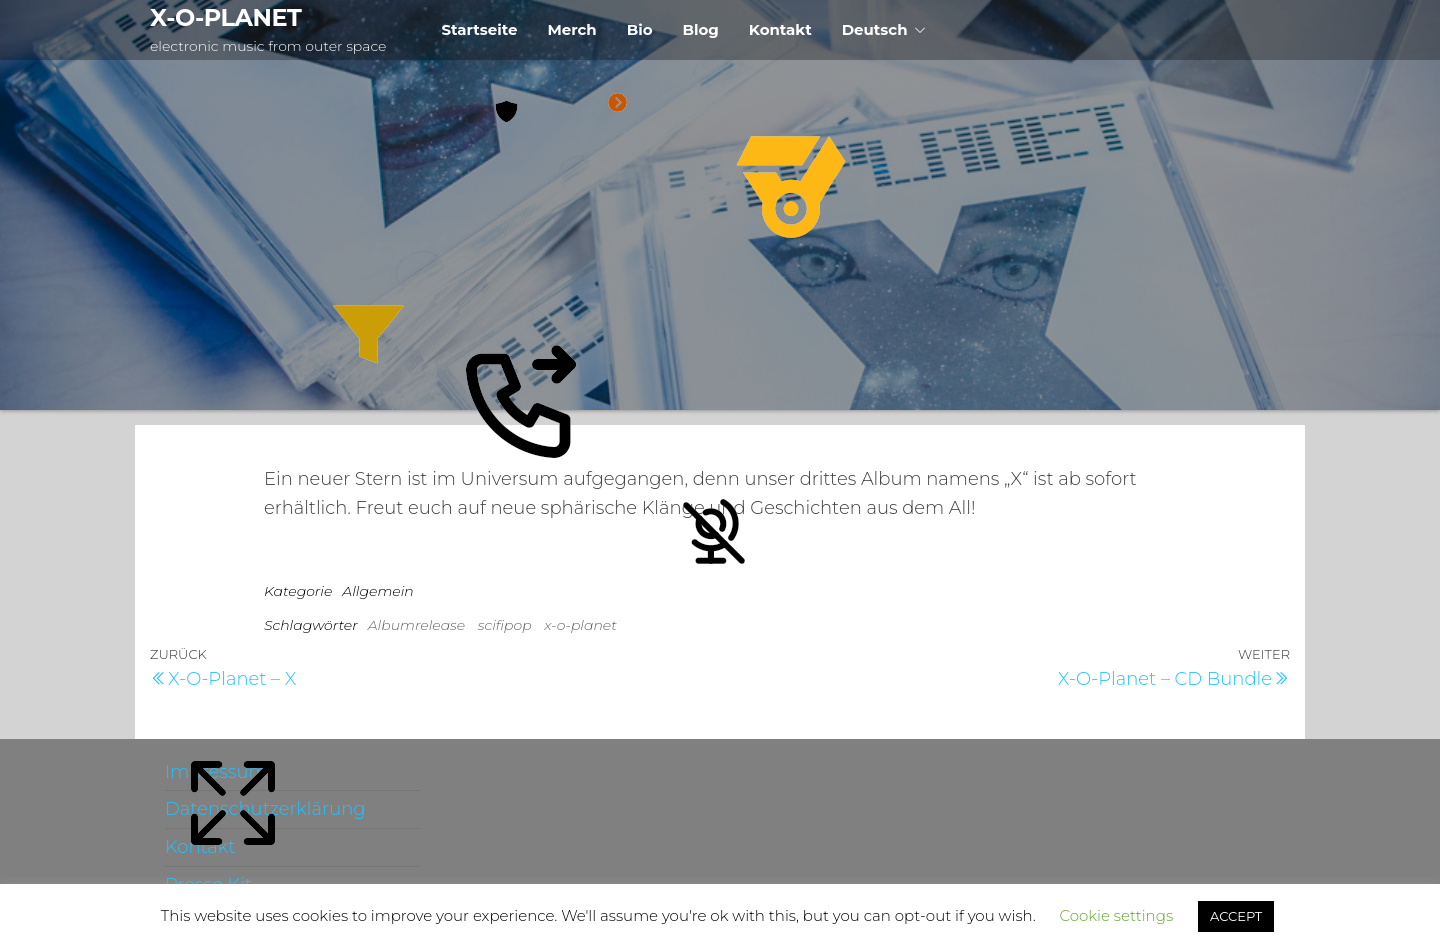 The height and width of the screenshot is (949, 1440). I want to click on go to the next item or page, so click(617, 102).